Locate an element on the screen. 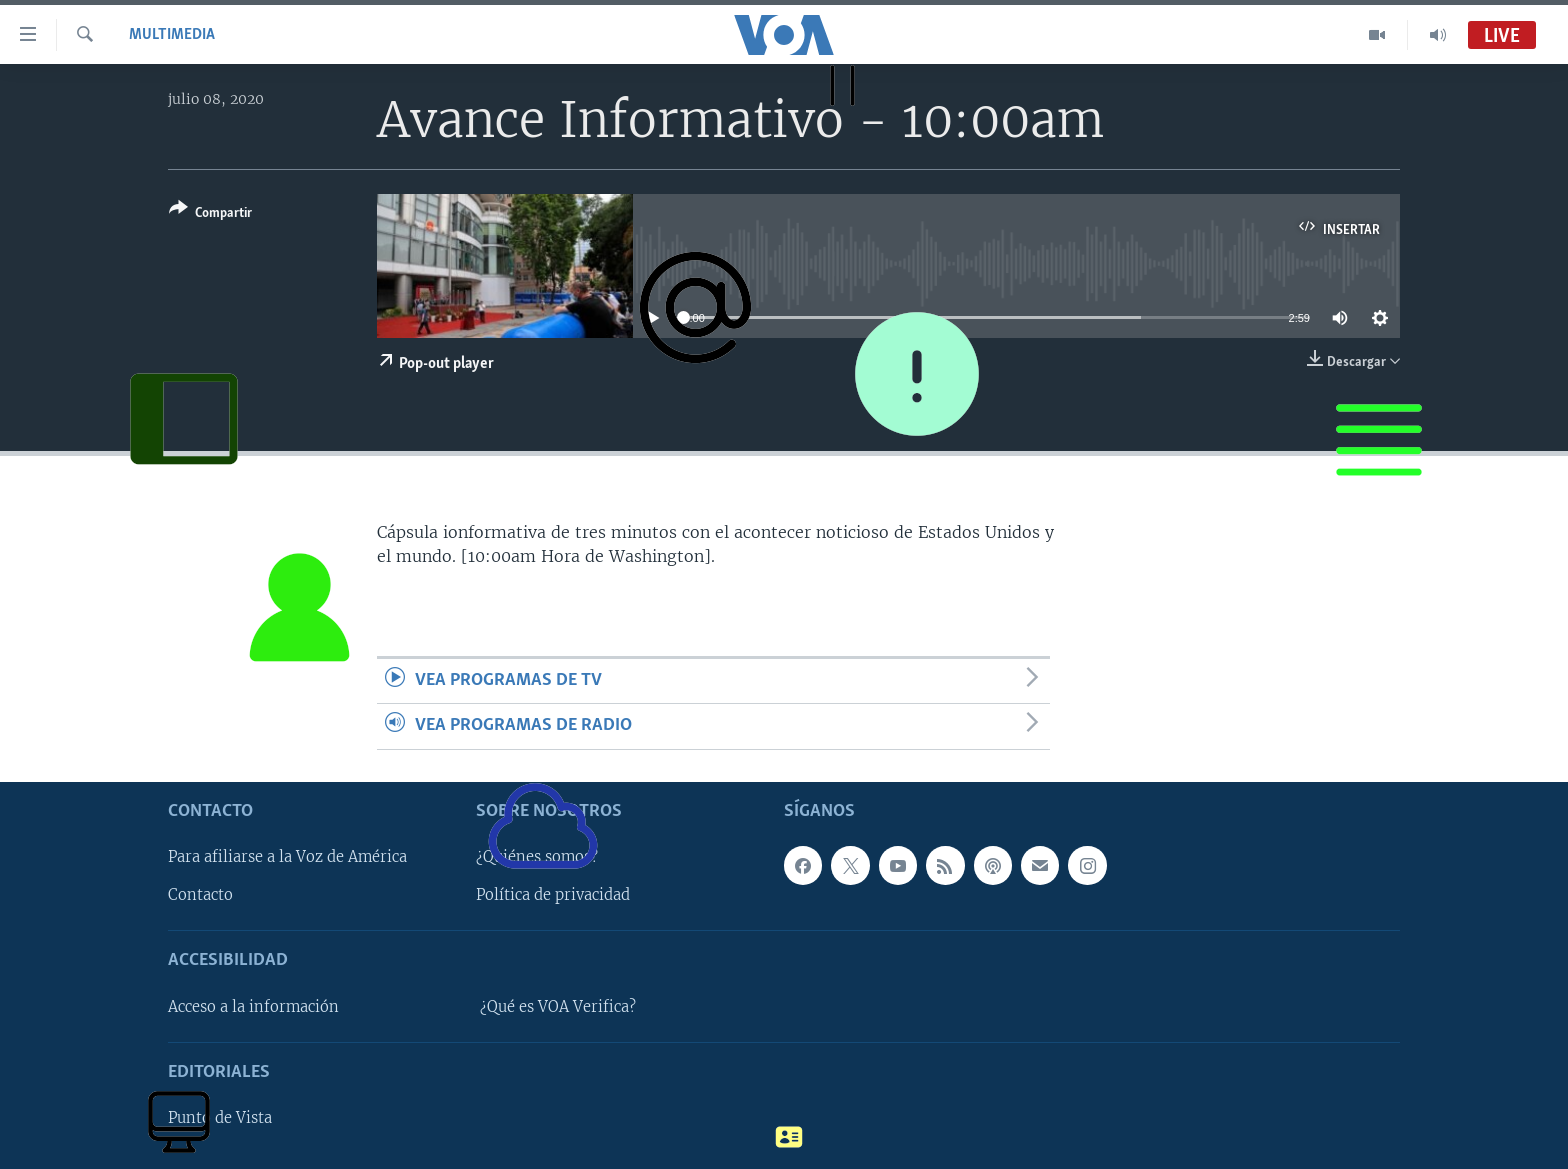 This screenshot has width=1568, height=1169. open navigation menu is located at coordinates (1379, 440).